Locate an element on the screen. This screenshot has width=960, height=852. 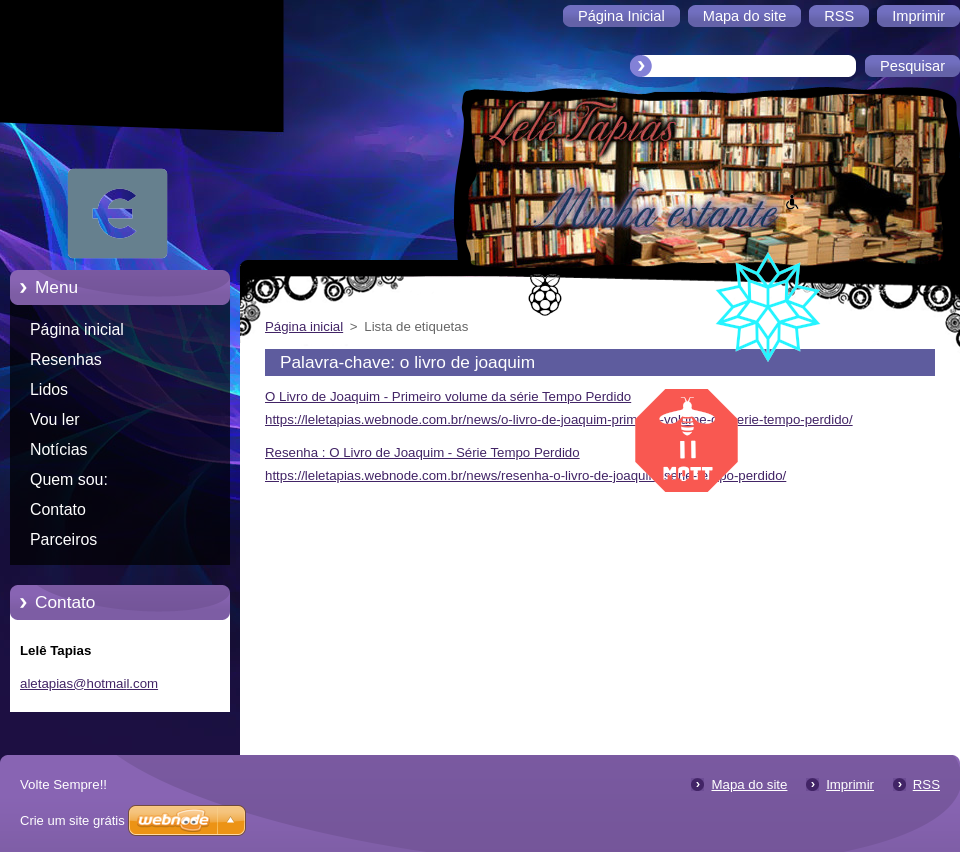
open zigbee2mqtt smart home integration settings is located at coordinates (686, 440).